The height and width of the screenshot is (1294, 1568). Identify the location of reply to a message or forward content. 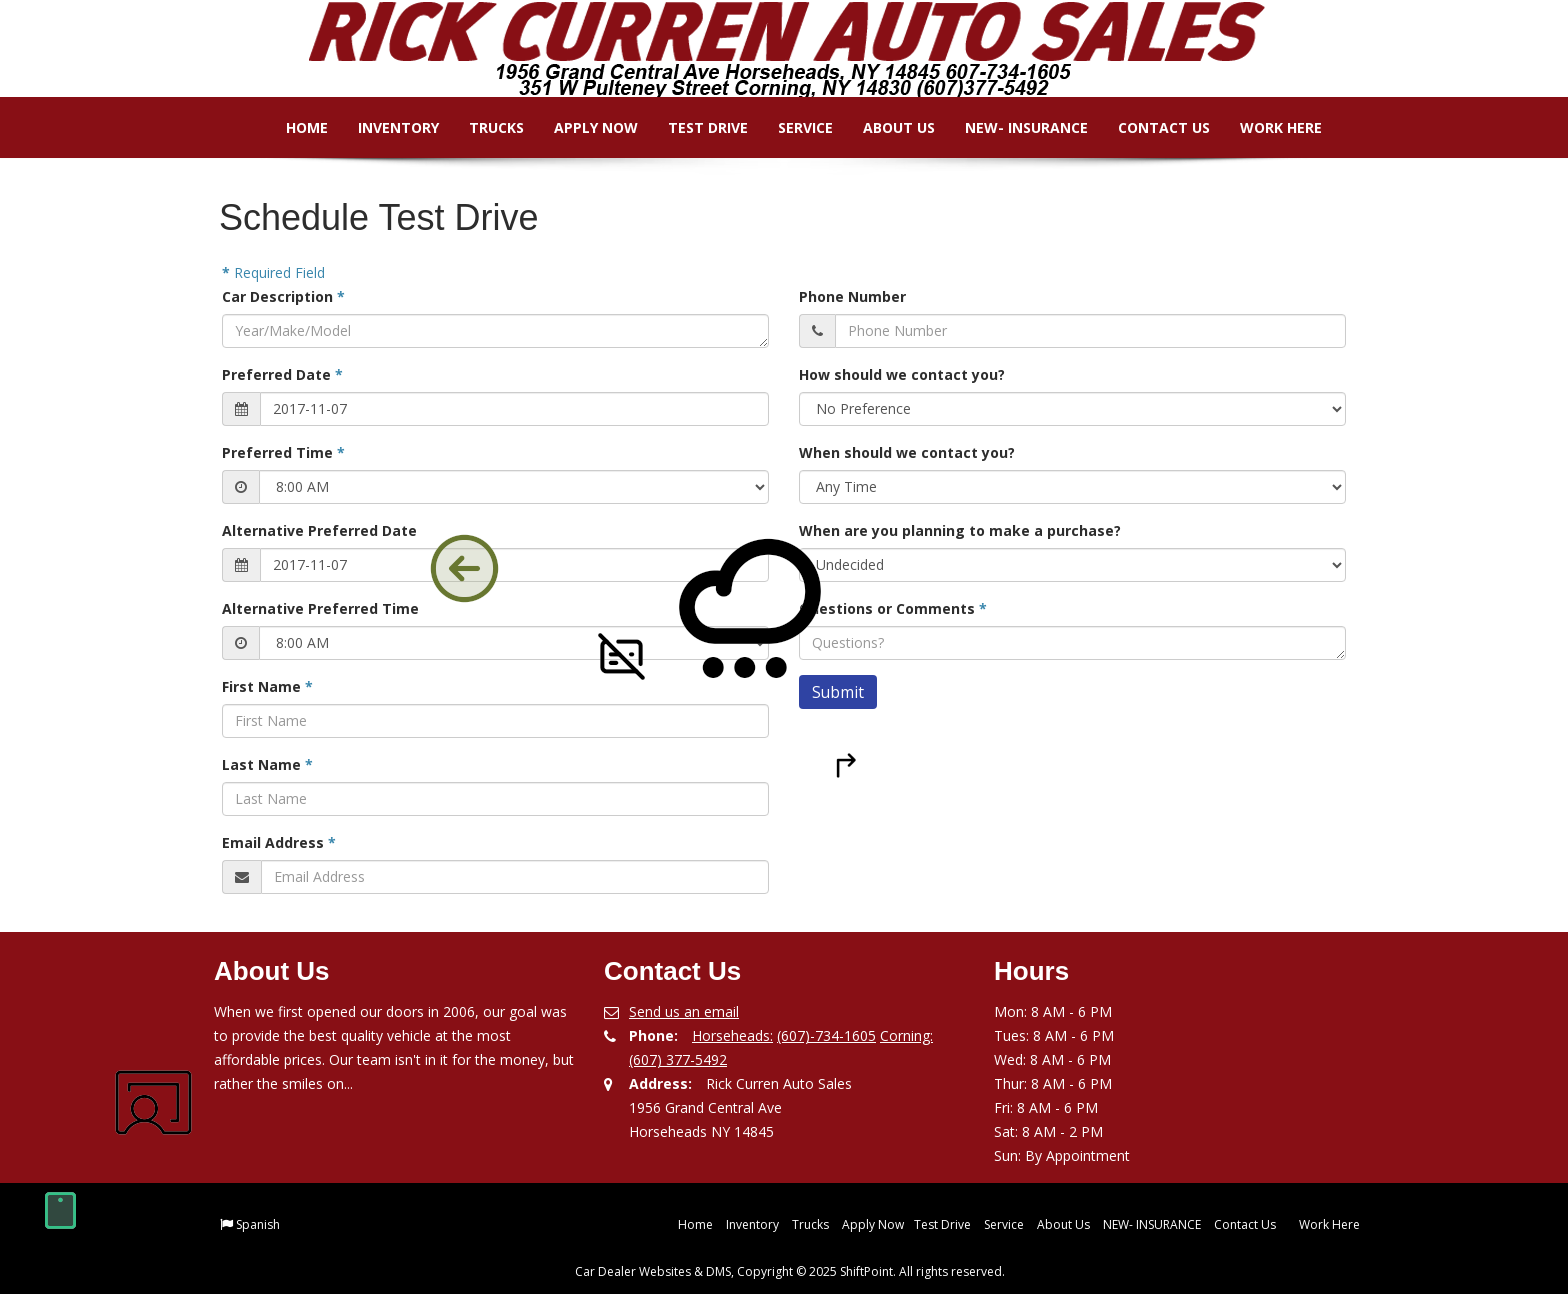
(844, 765).